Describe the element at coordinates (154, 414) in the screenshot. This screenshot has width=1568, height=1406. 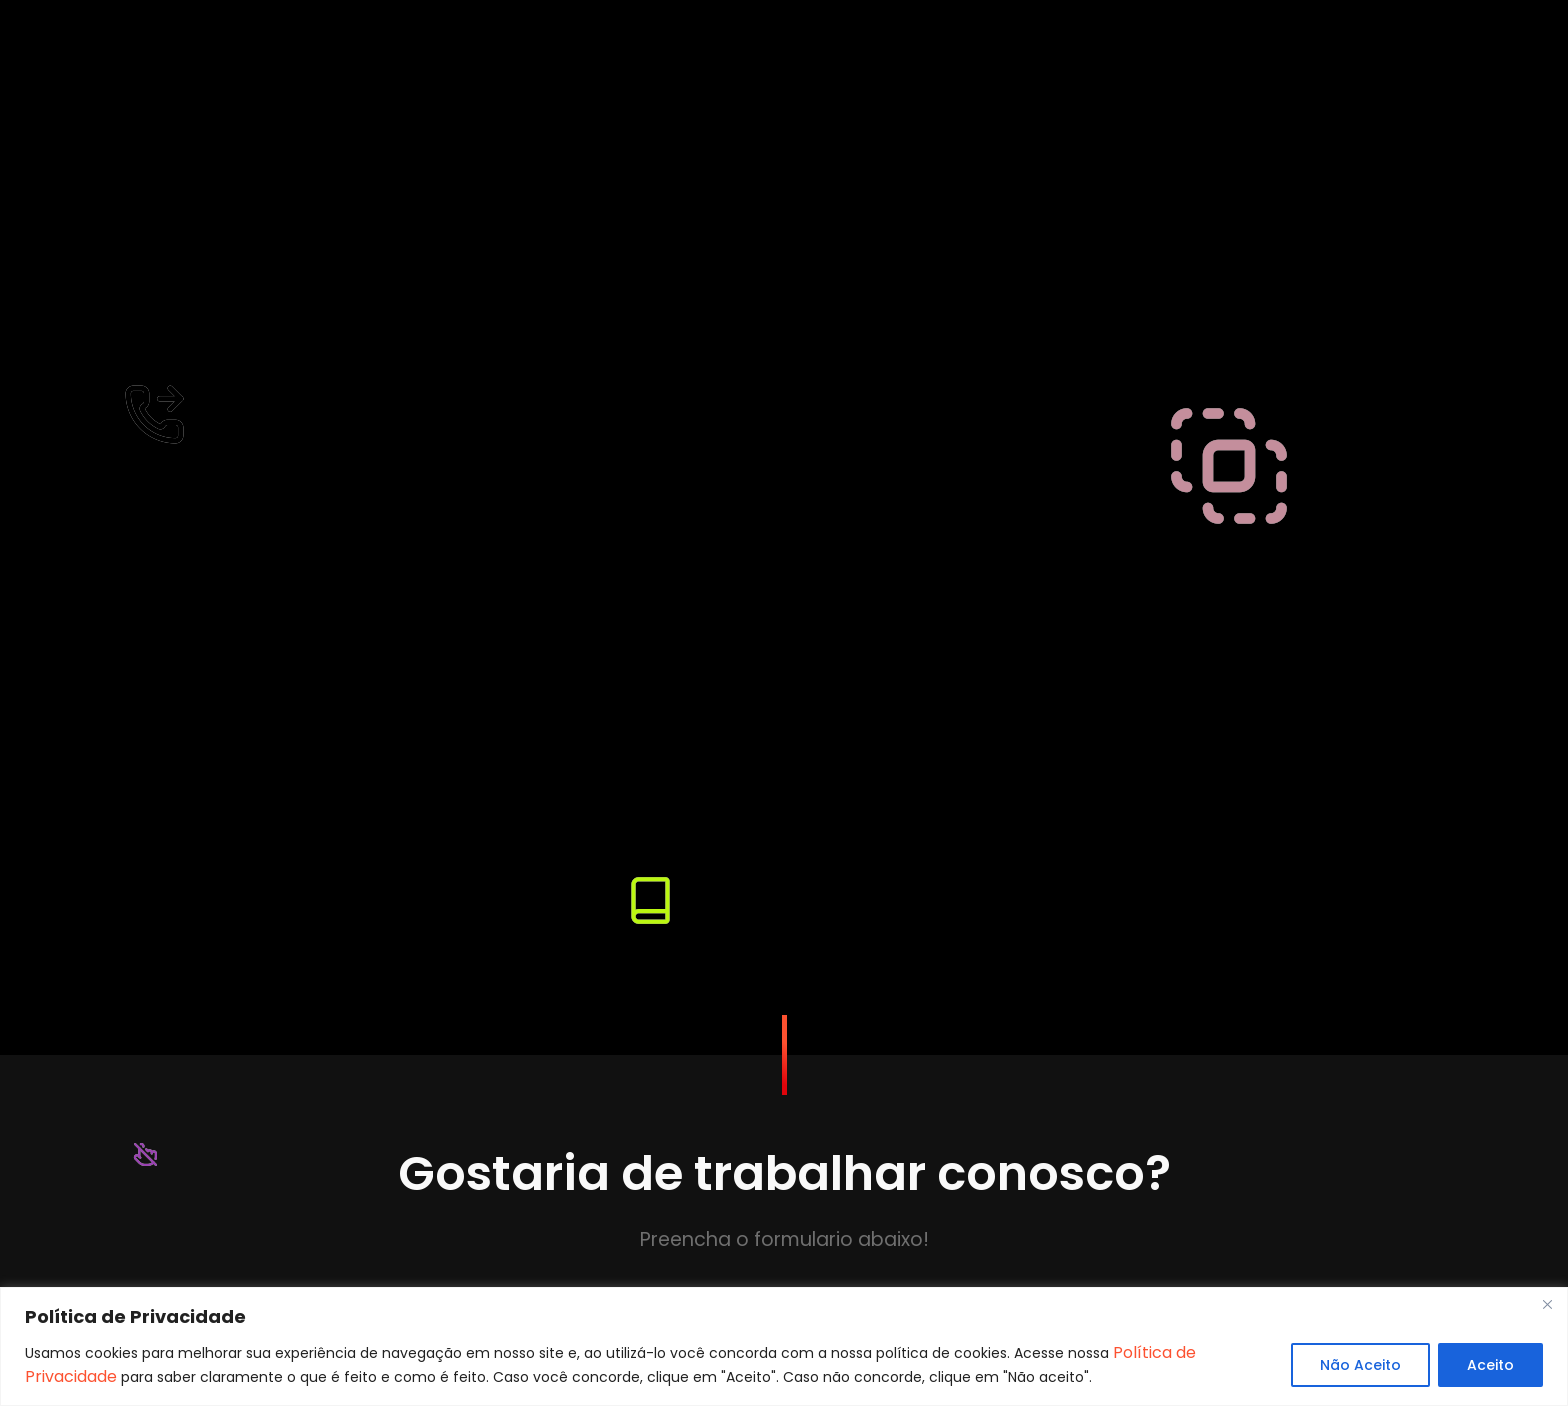
I see `forward a call to another number` at that location.